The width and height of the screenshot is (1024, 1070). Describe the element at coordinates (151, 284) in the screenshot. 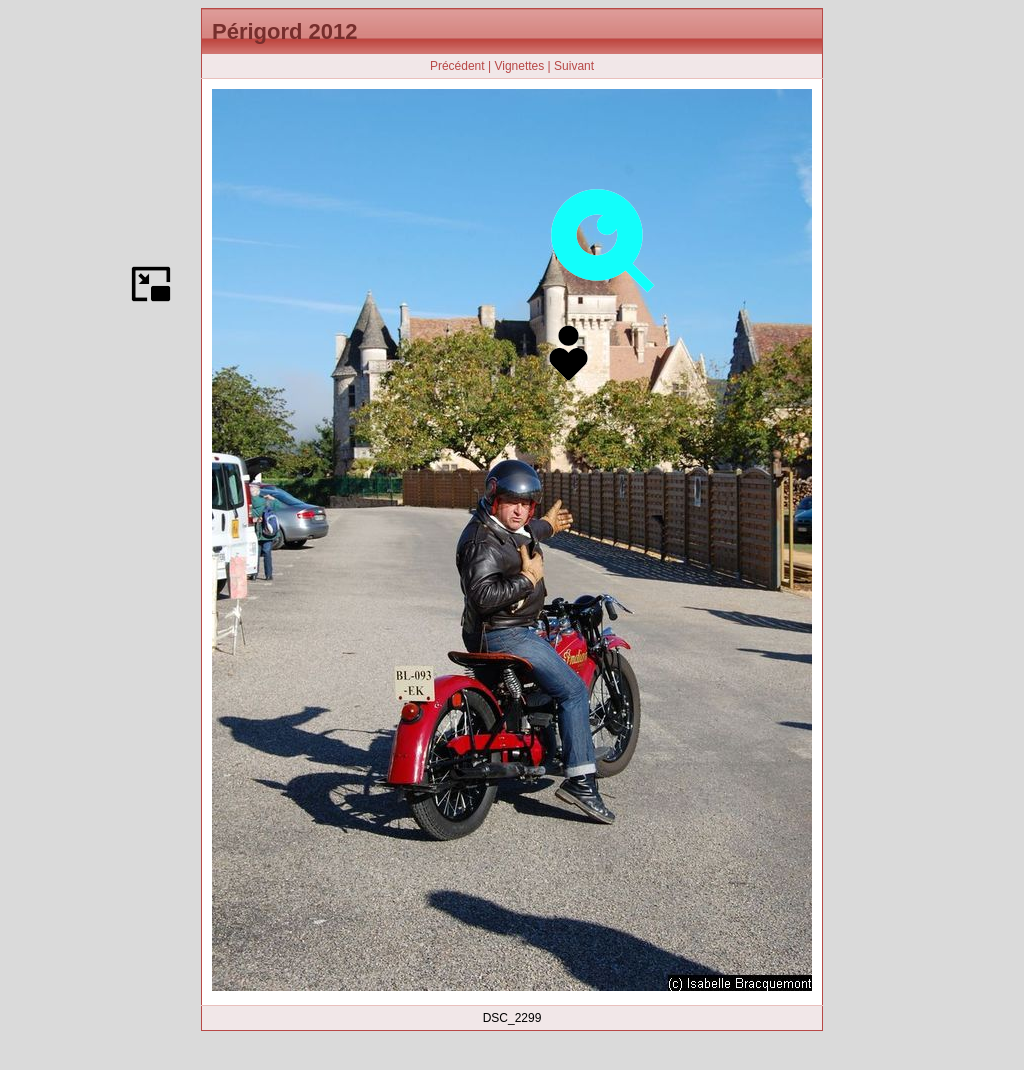

I see `enable picture-in-picture mode` at that location.